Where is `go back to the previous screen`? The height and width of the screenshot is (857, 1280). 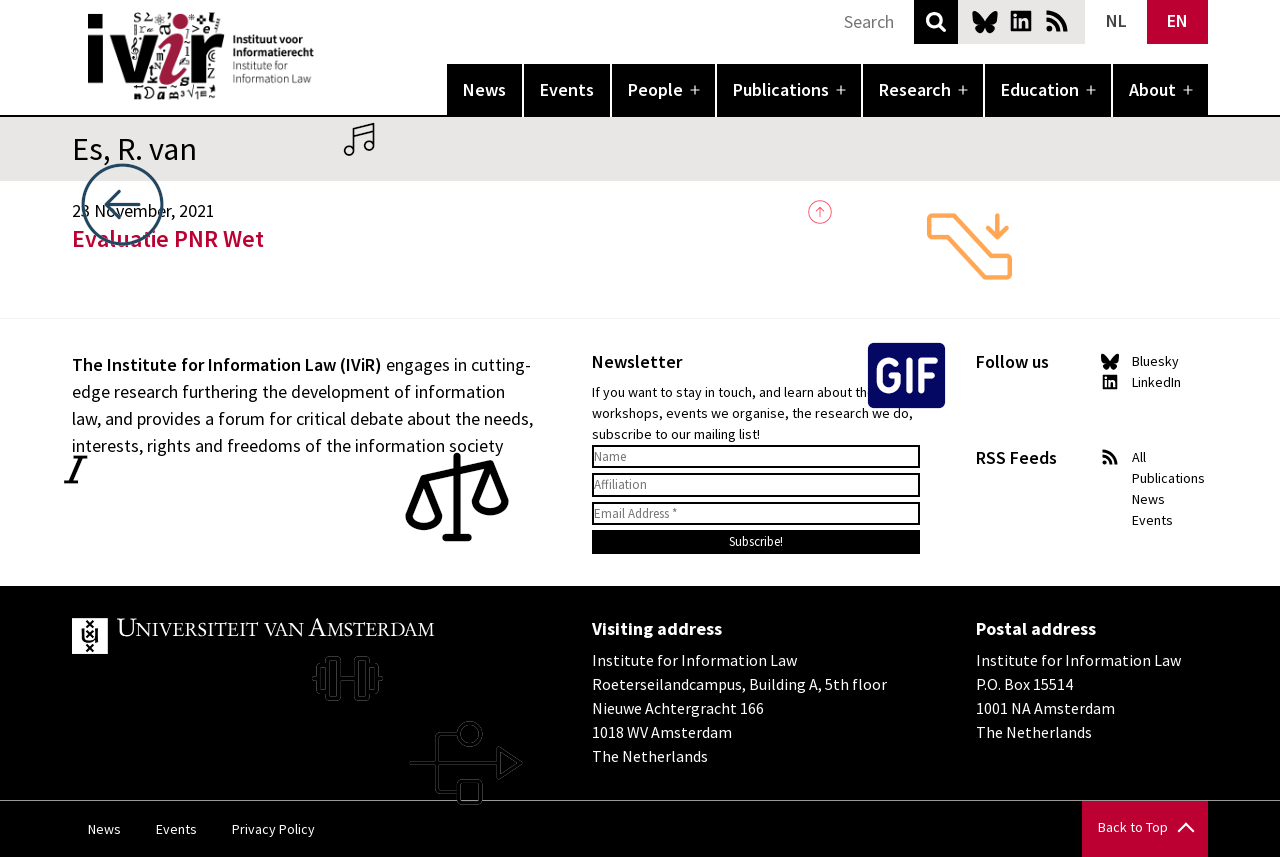 go back to the previous screen is located at coordinates (122, 204).